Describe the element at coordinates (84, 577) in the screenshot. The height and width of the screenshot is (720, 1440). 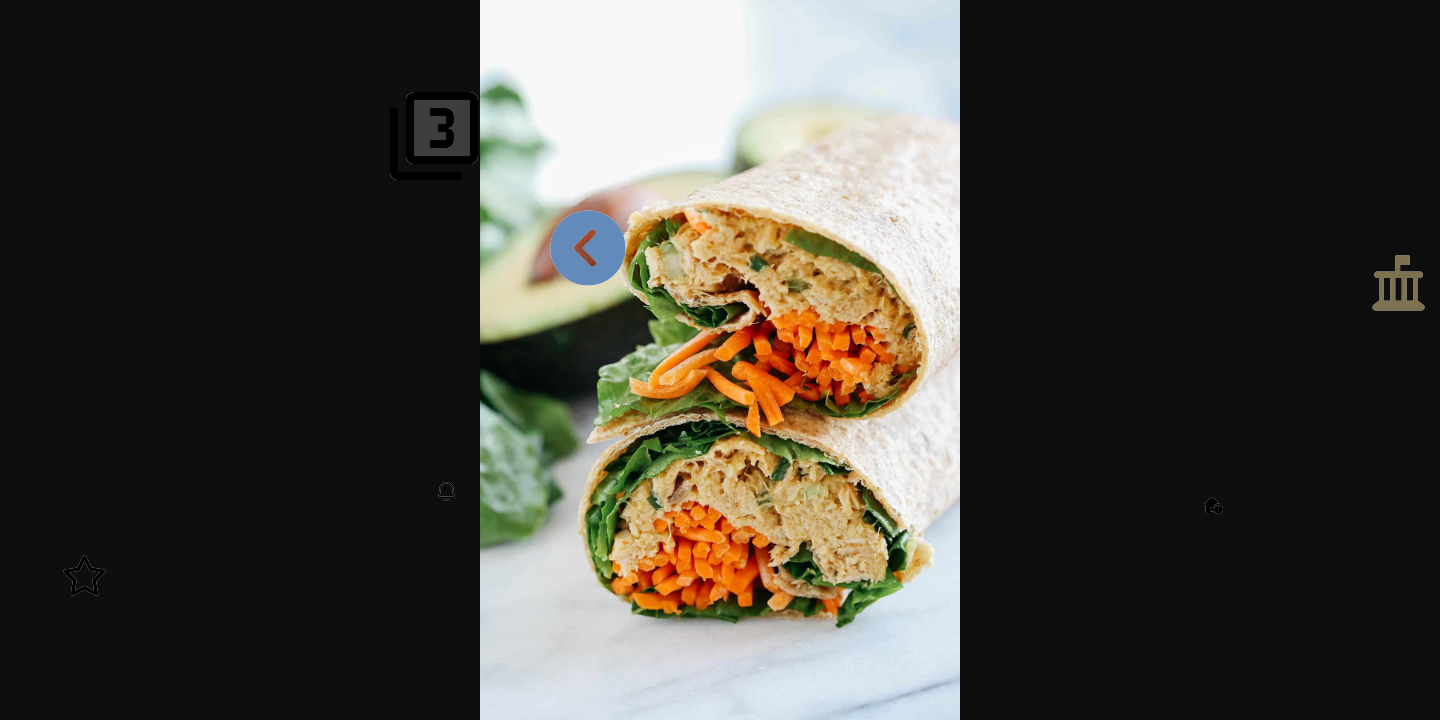
I see `add item to favorites` at that location.